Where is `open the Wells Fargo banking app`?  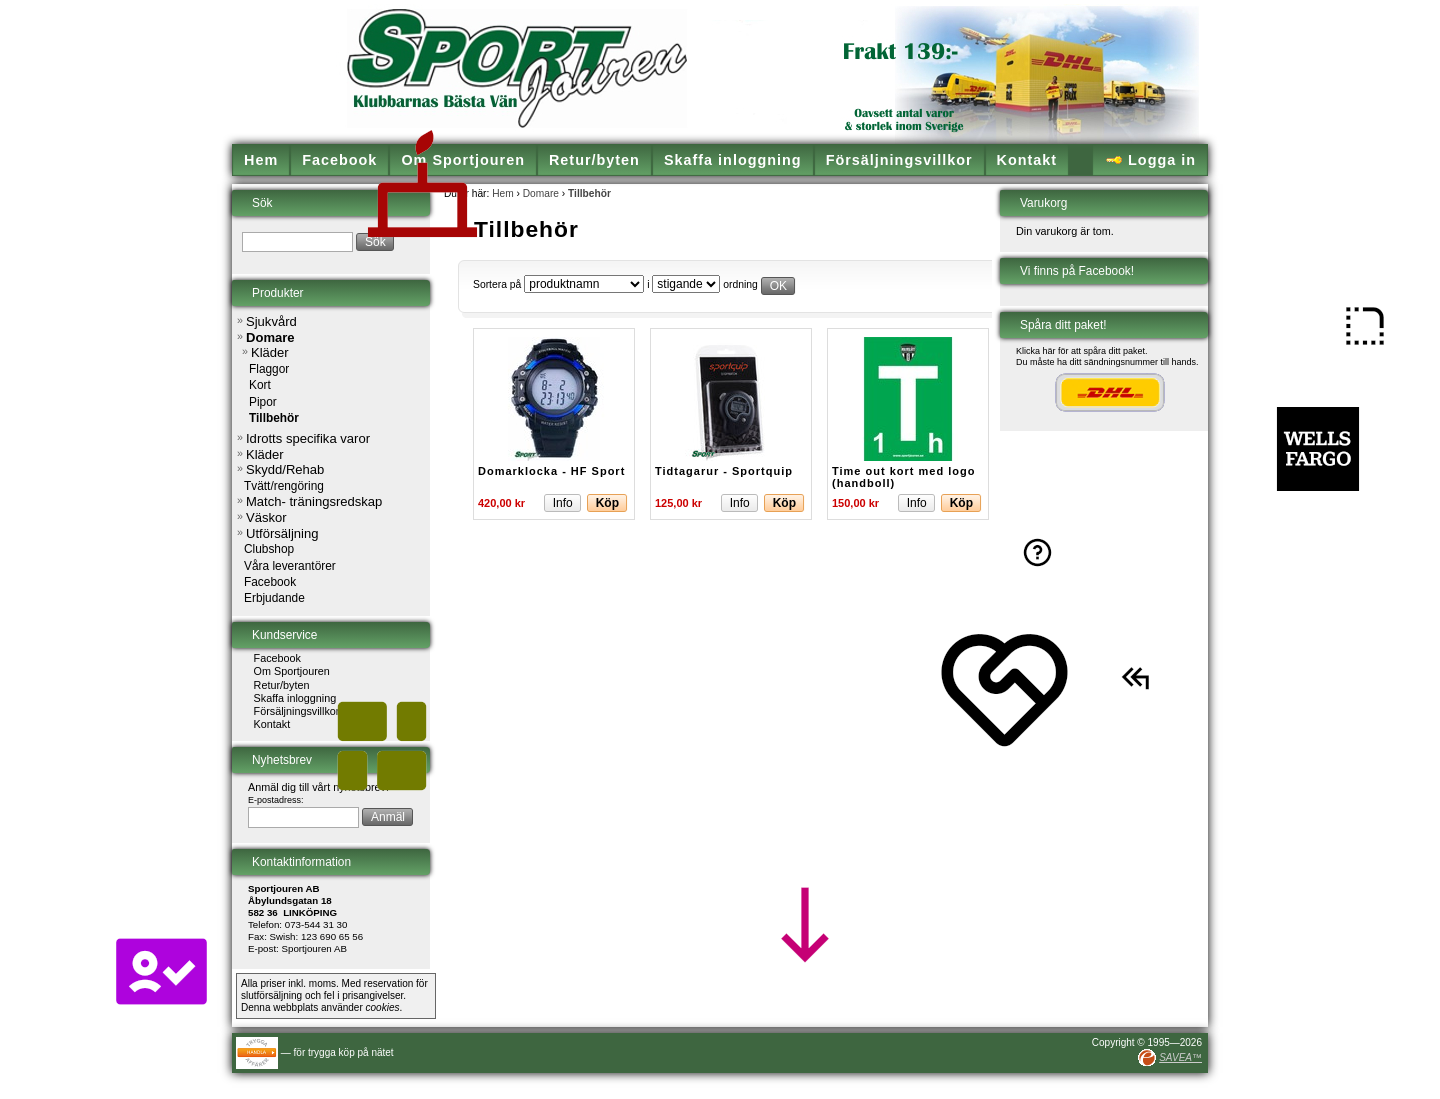
open the Wells Fargo banking app is located at coordinates (1318, 449).